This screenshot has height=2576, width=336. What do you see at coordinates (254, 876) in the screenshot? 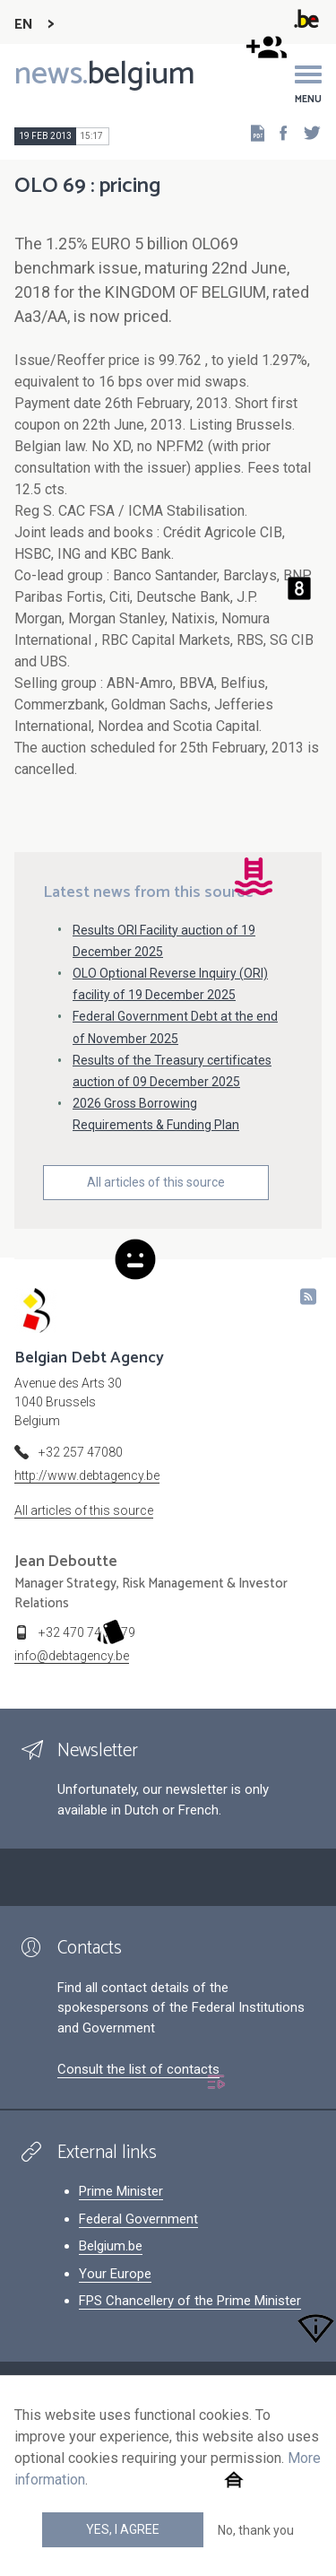
I see `indicates swimming pool amenity available` at bounding box center [254, 876].